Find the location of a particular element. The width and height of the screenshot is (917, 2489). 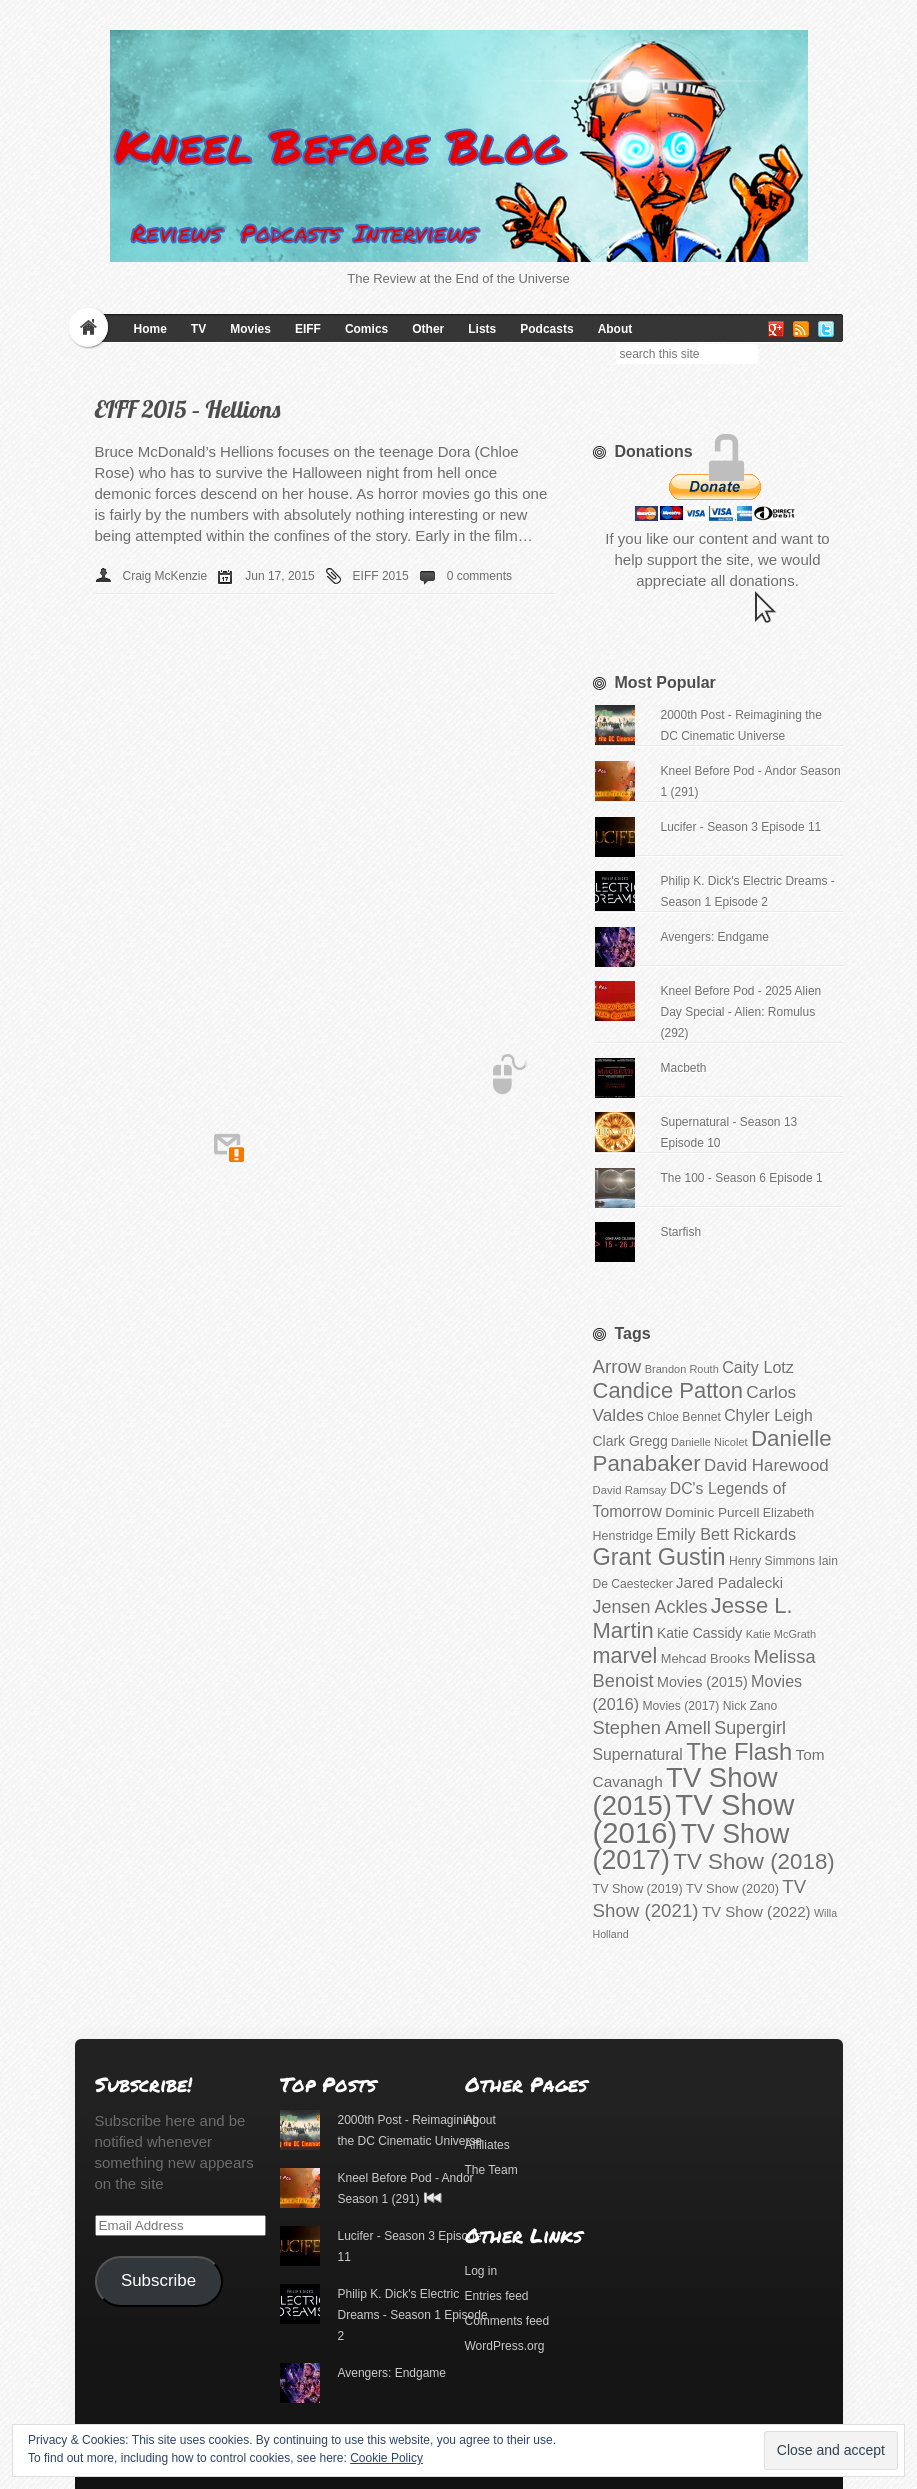

skip to previous track is located at coordinates (432, 2197).